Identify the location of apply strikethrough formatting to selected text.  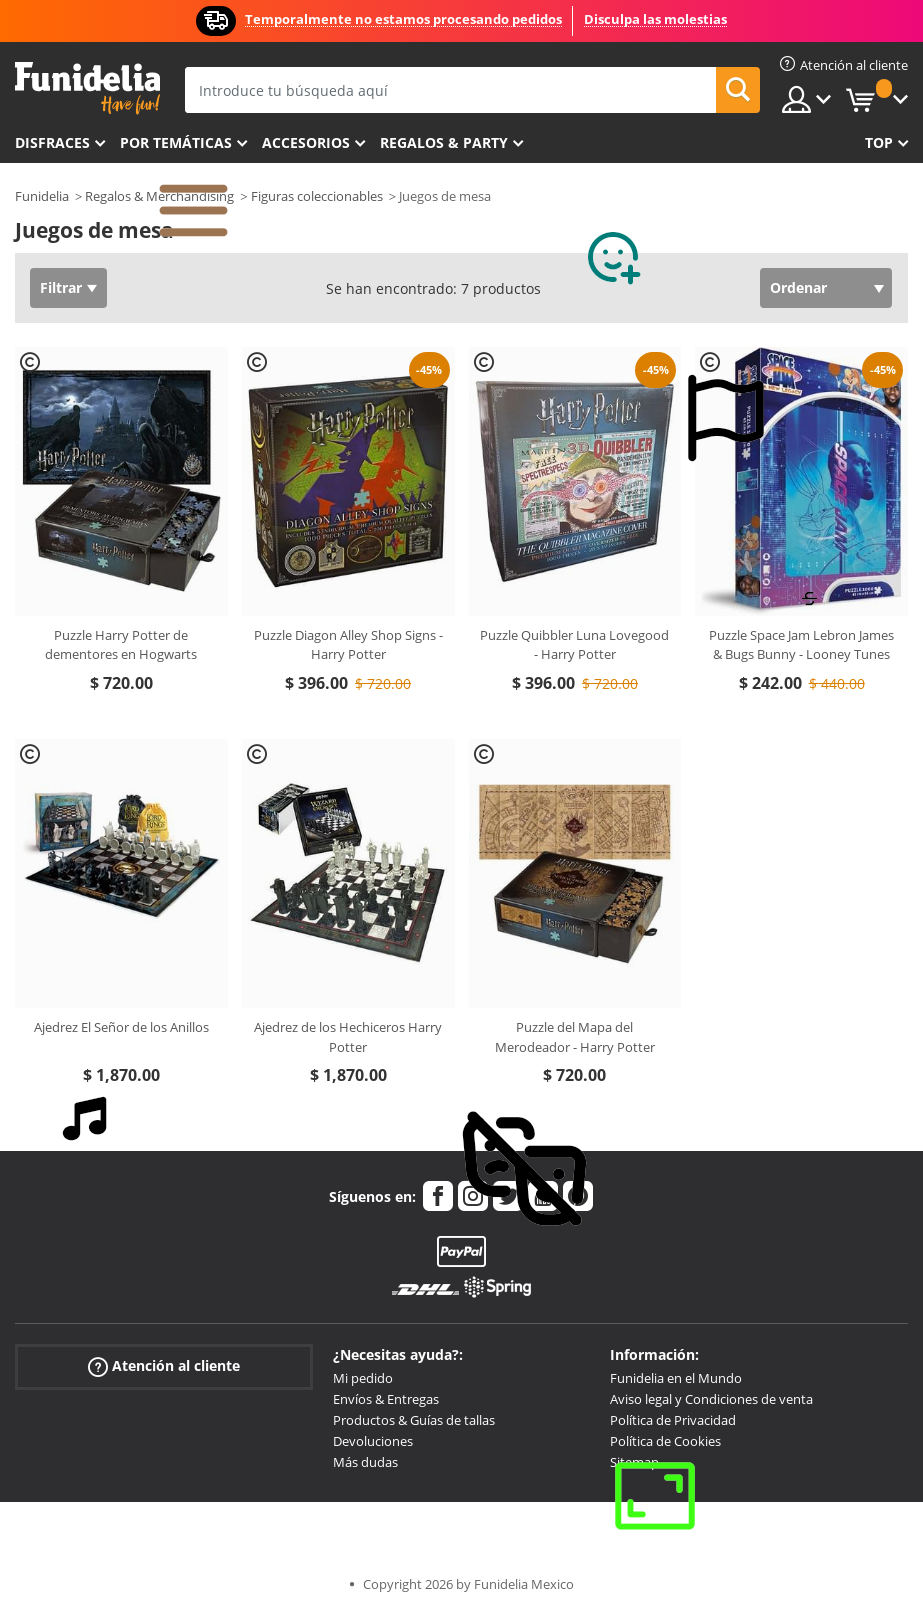
(809, 598).